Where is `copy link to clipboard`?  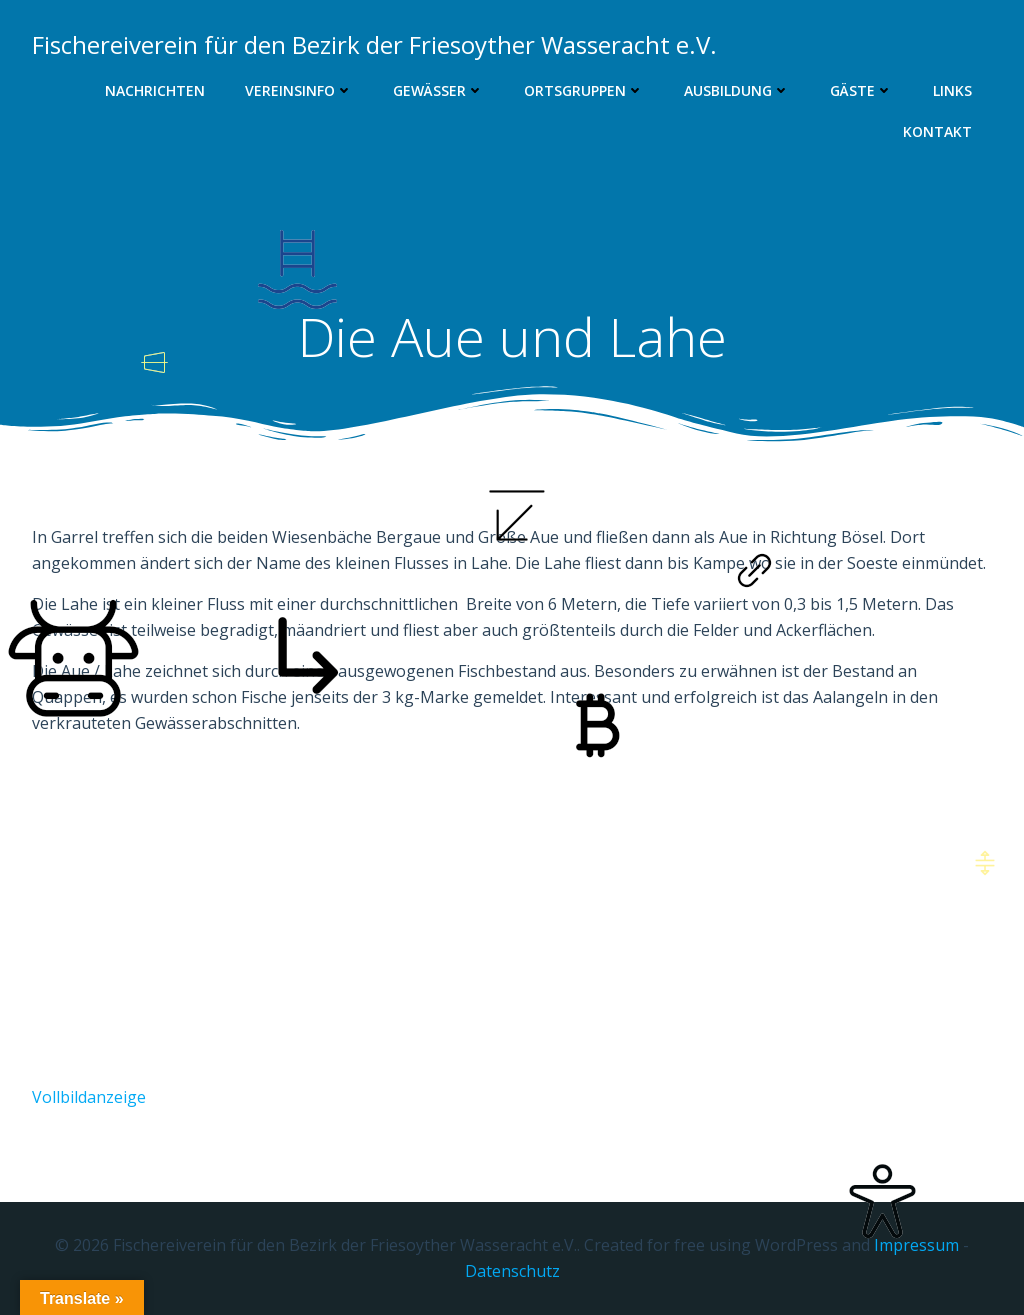 copy link to clipboard is located at coordinates (754, 570).